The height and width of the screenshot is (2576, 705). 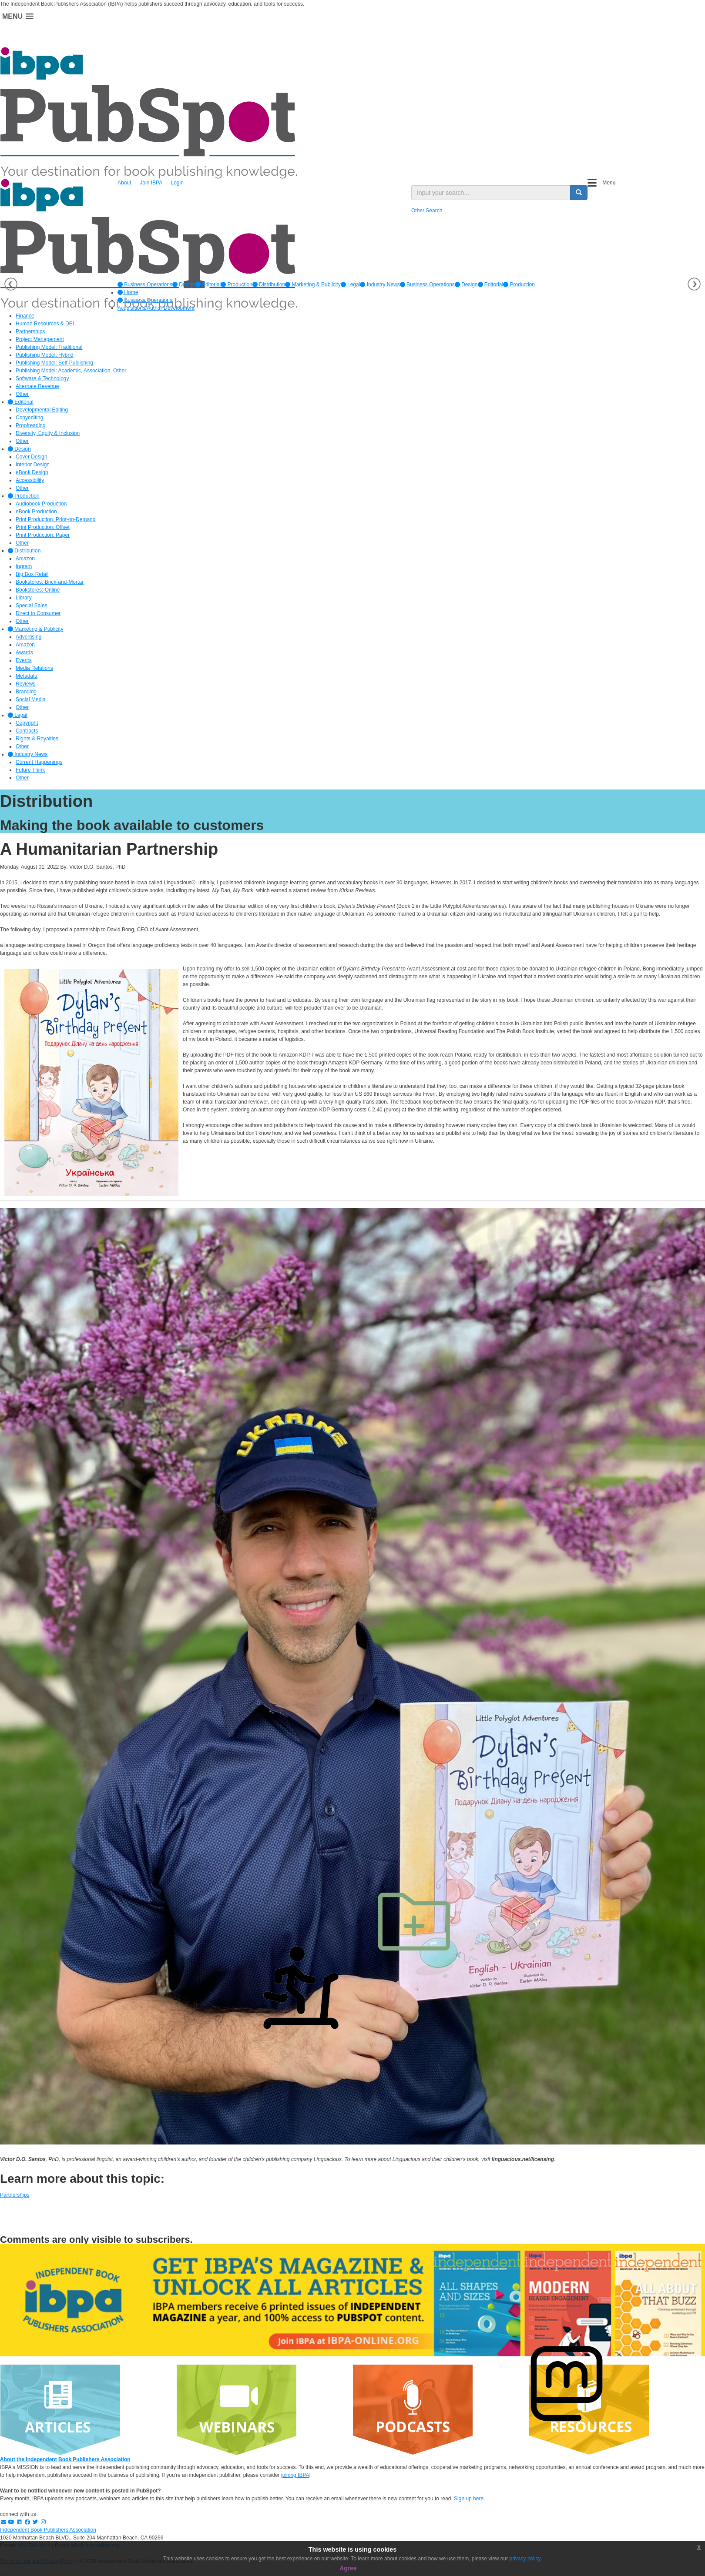 I want to click on access fitness or workout tracking features, so click(x=301, y=1987).